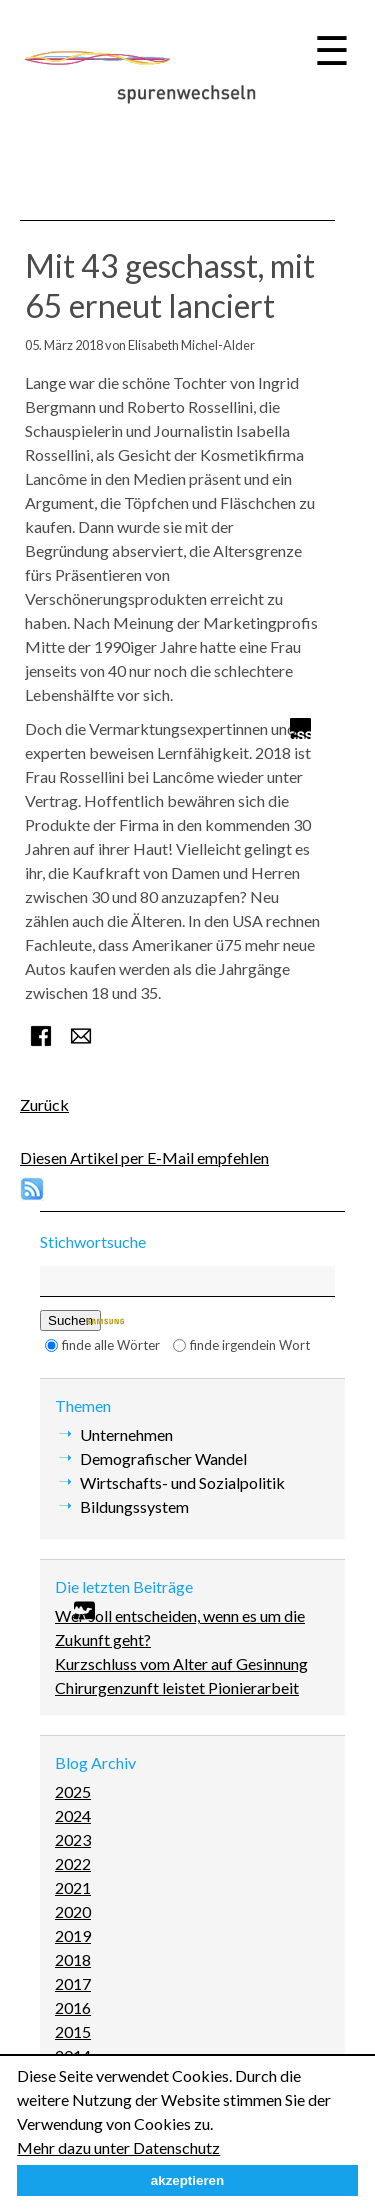 This screenshot has width=375, height=2210. Describe the element at coordinates (84, 1610) in the screenshot. I see `OCaml programming language logo` at that location.